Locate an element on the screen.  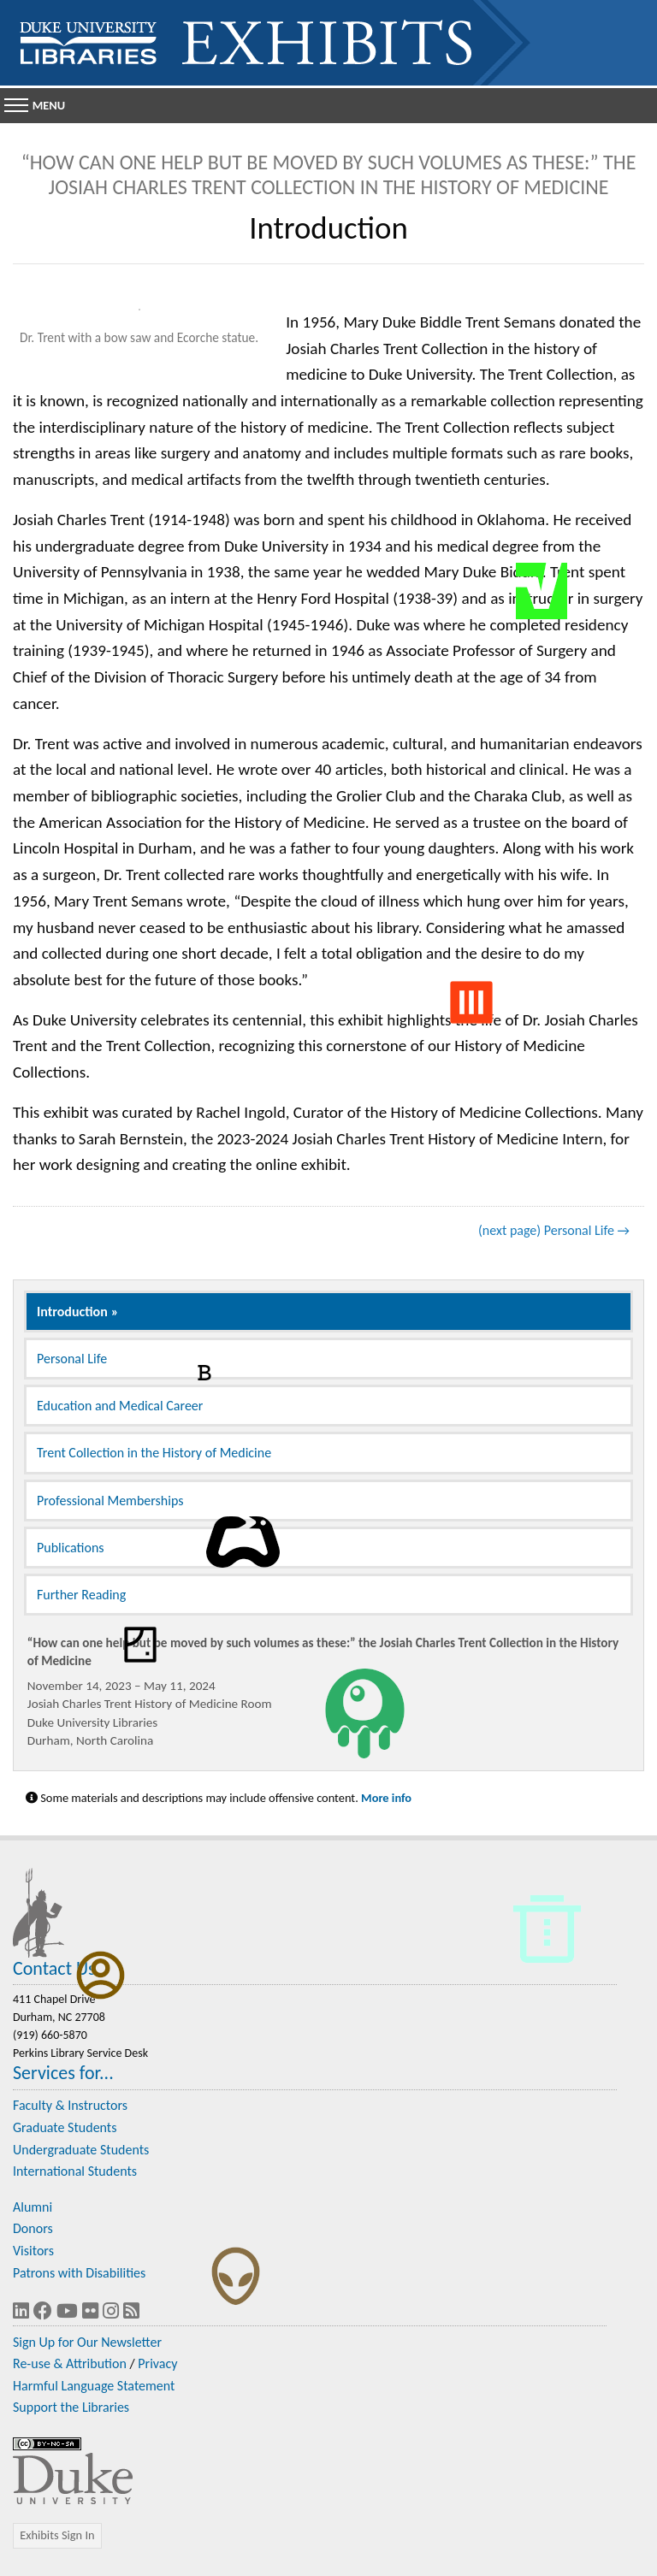
delete selected item is located at coordinates (547, 1929).